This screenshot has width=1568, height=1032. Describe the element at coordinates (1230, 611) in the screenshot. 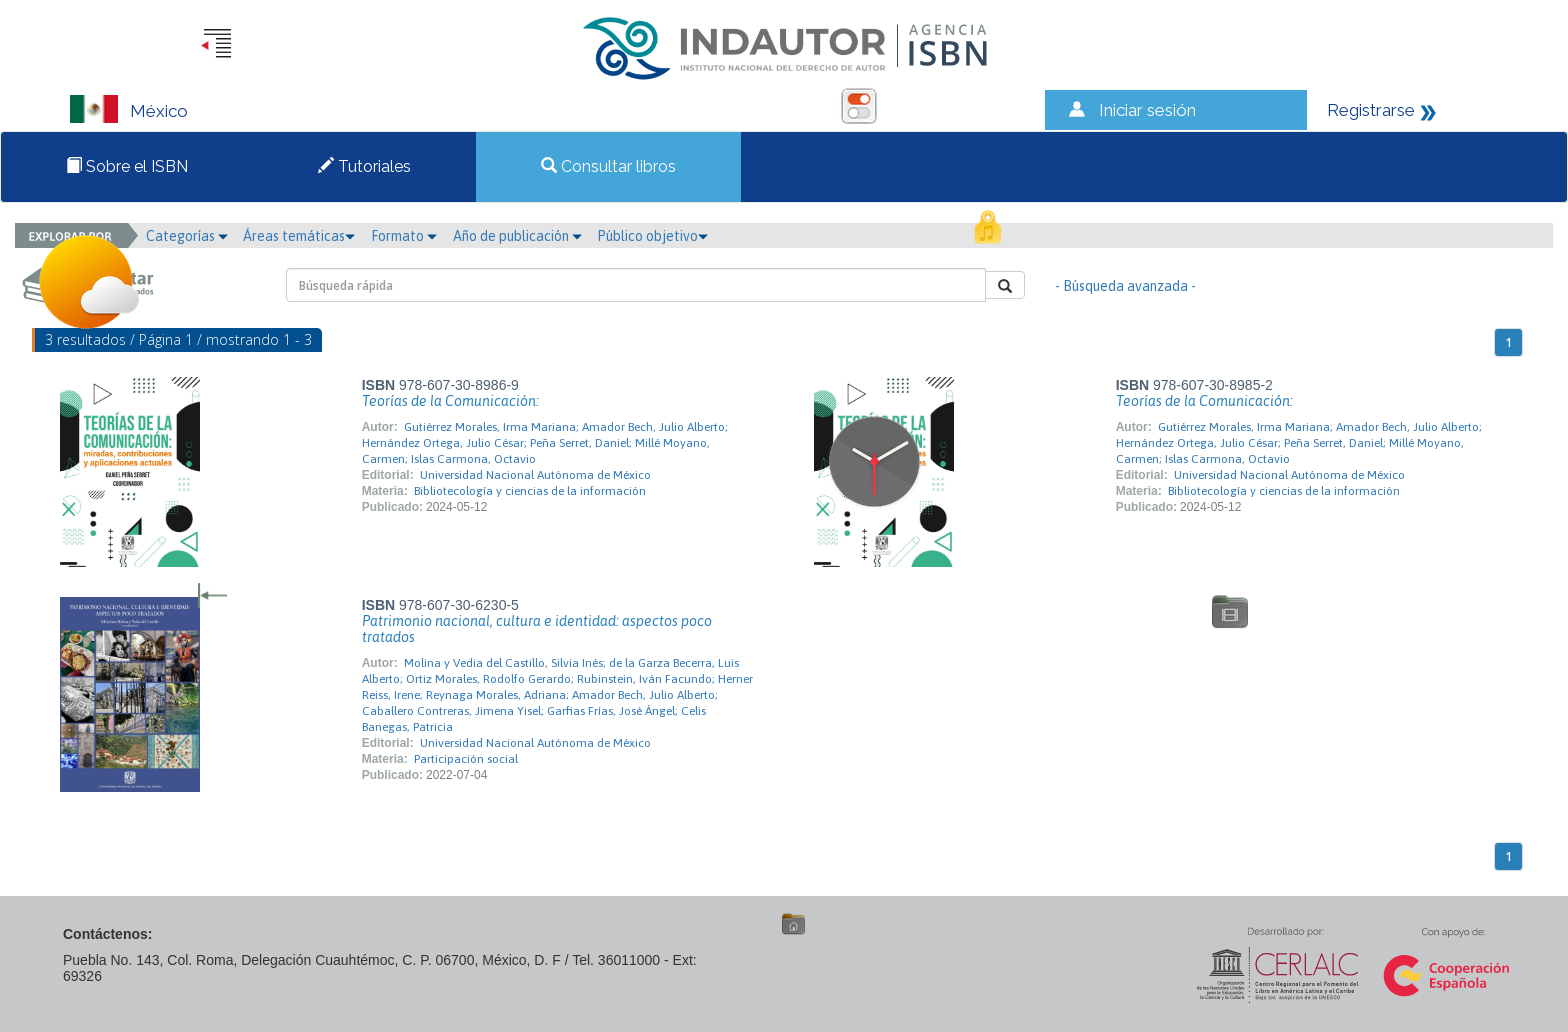

I see `open videos folder` at that location.